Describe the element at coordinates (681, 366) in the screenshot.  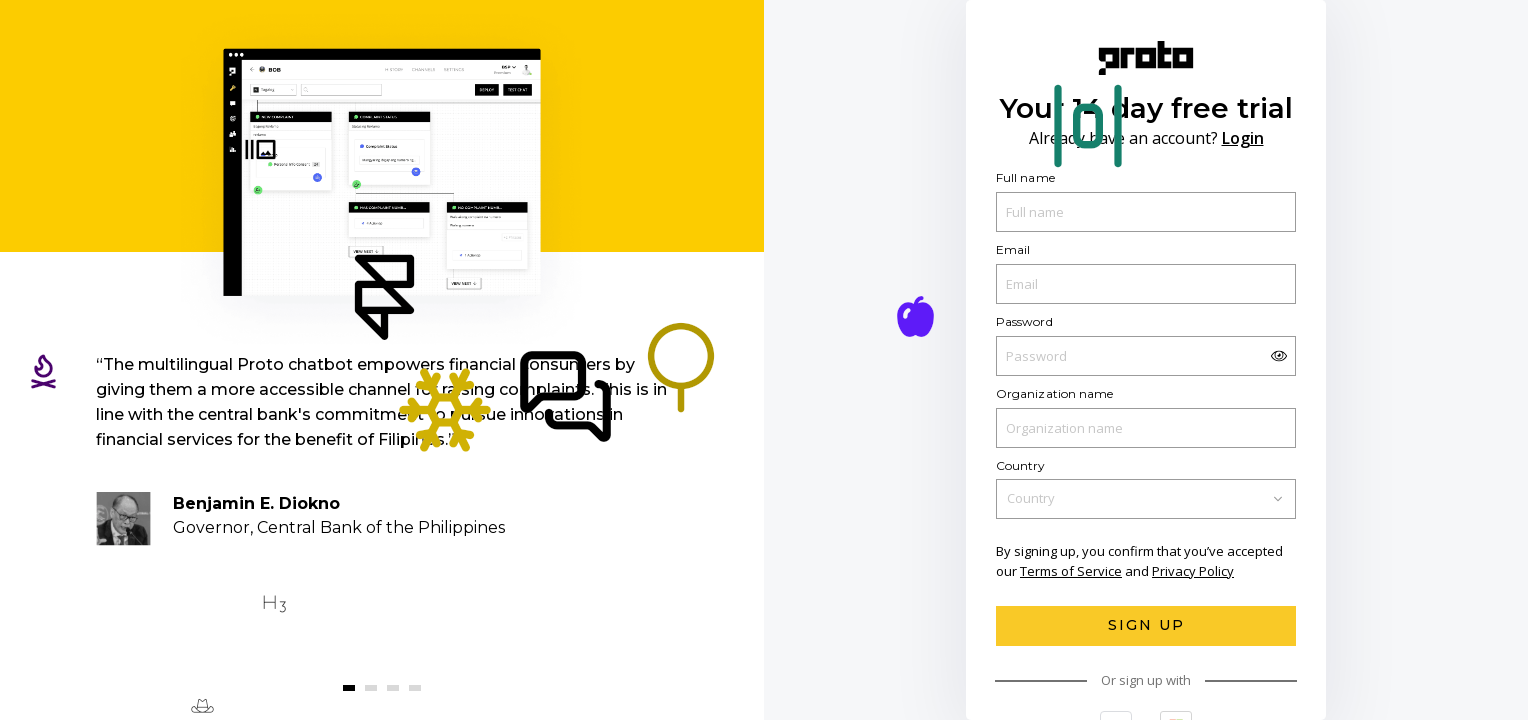
I see `select neuter or non-binary gender option` at that location.